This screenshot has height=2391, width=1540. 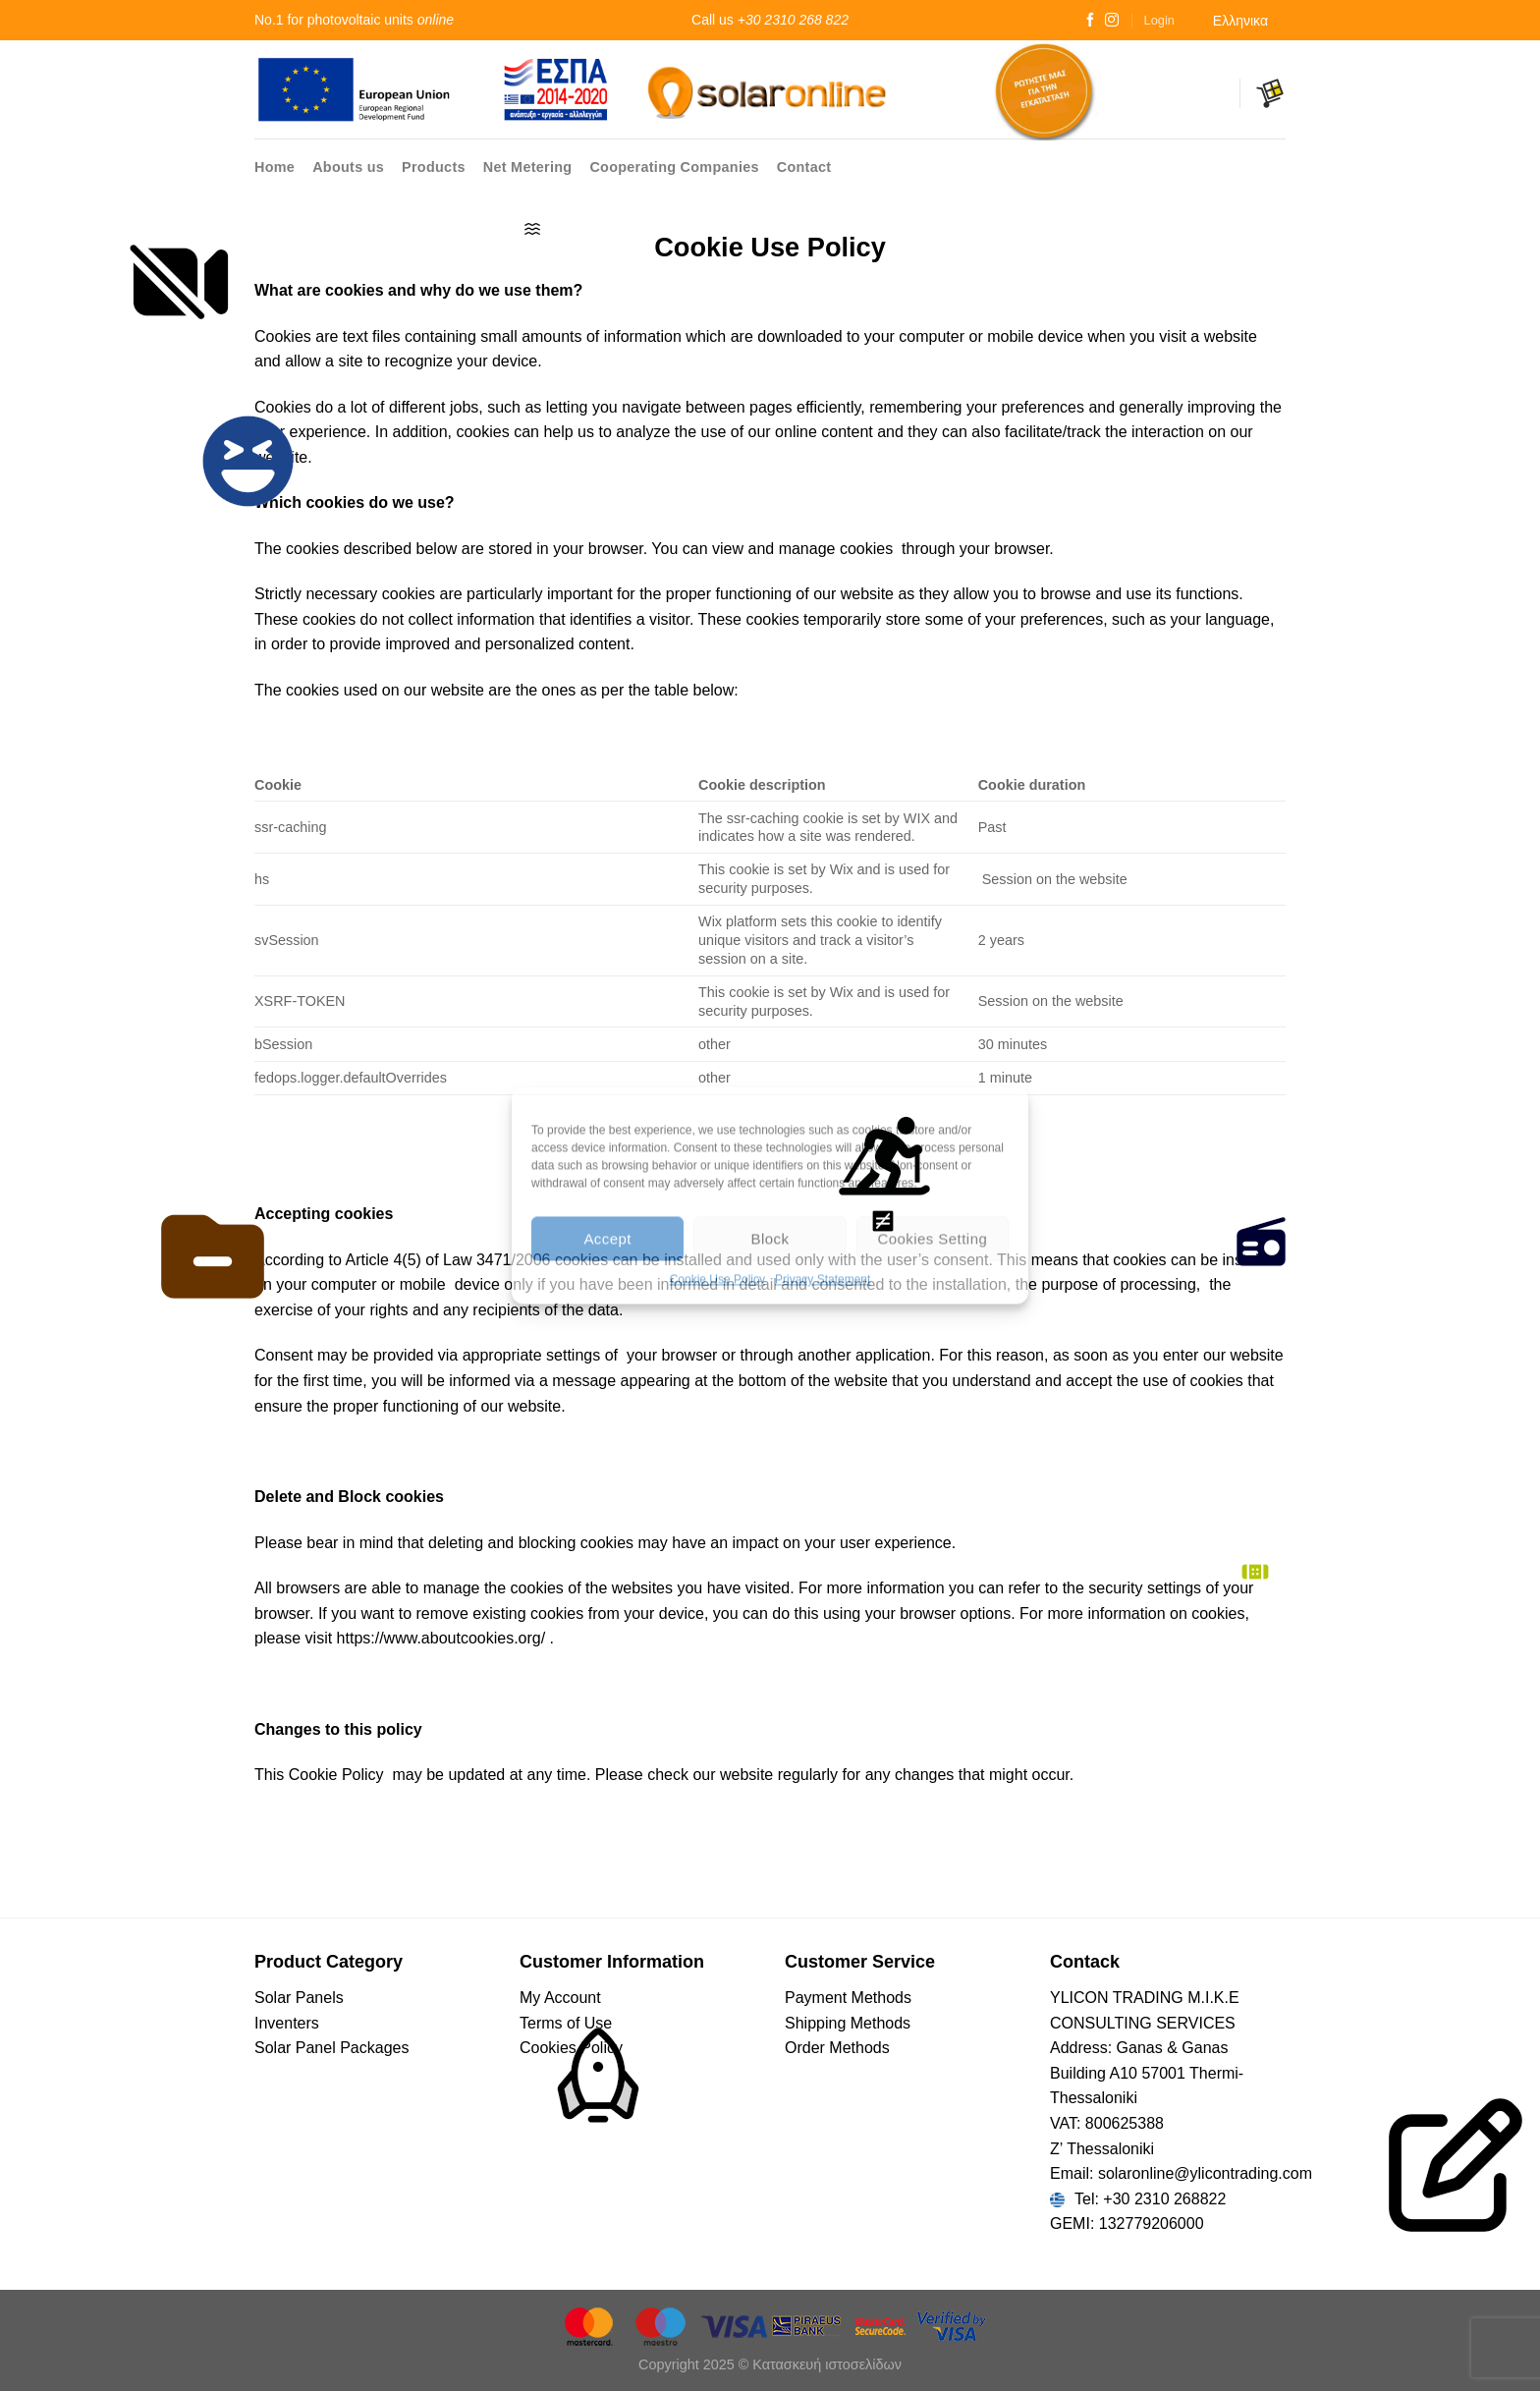 I want to click on launch or deploy an application, so click(x=598, y=2079).